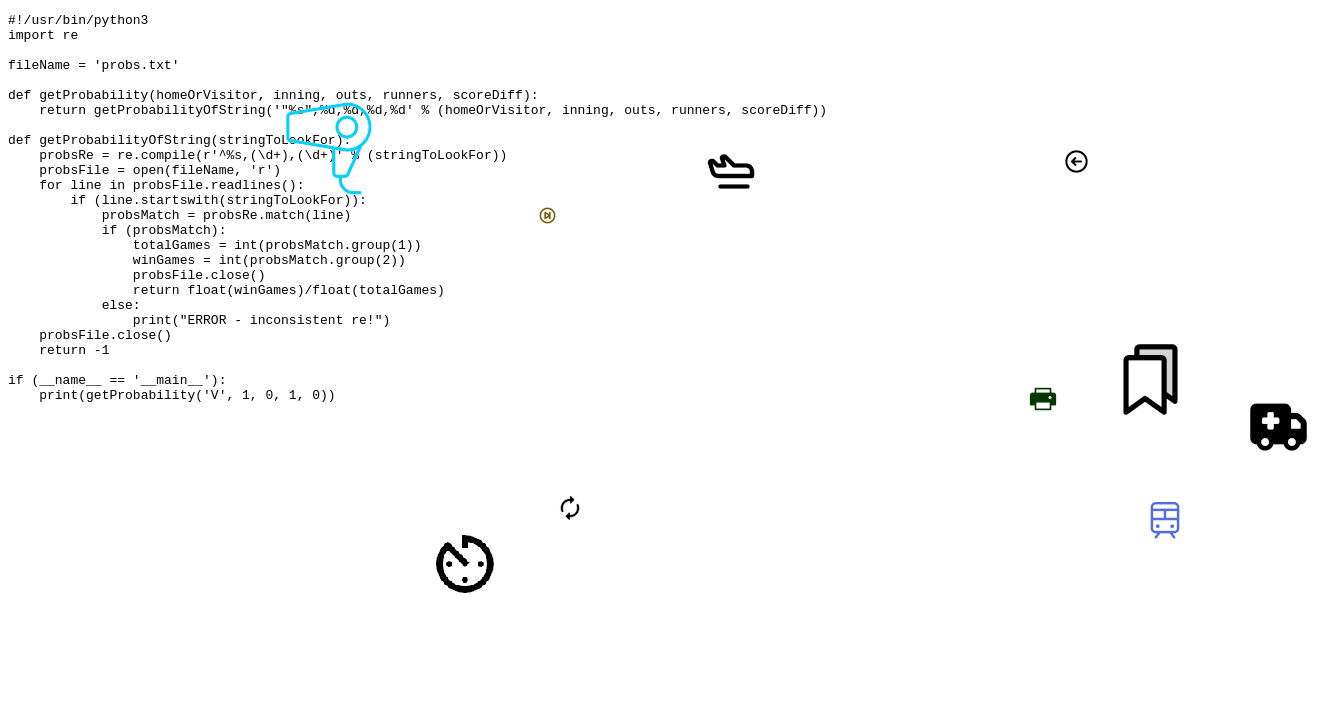  Describe the element at coordinates (731, 170) in the screenshot. I see `view flight status or tracking` at that location.